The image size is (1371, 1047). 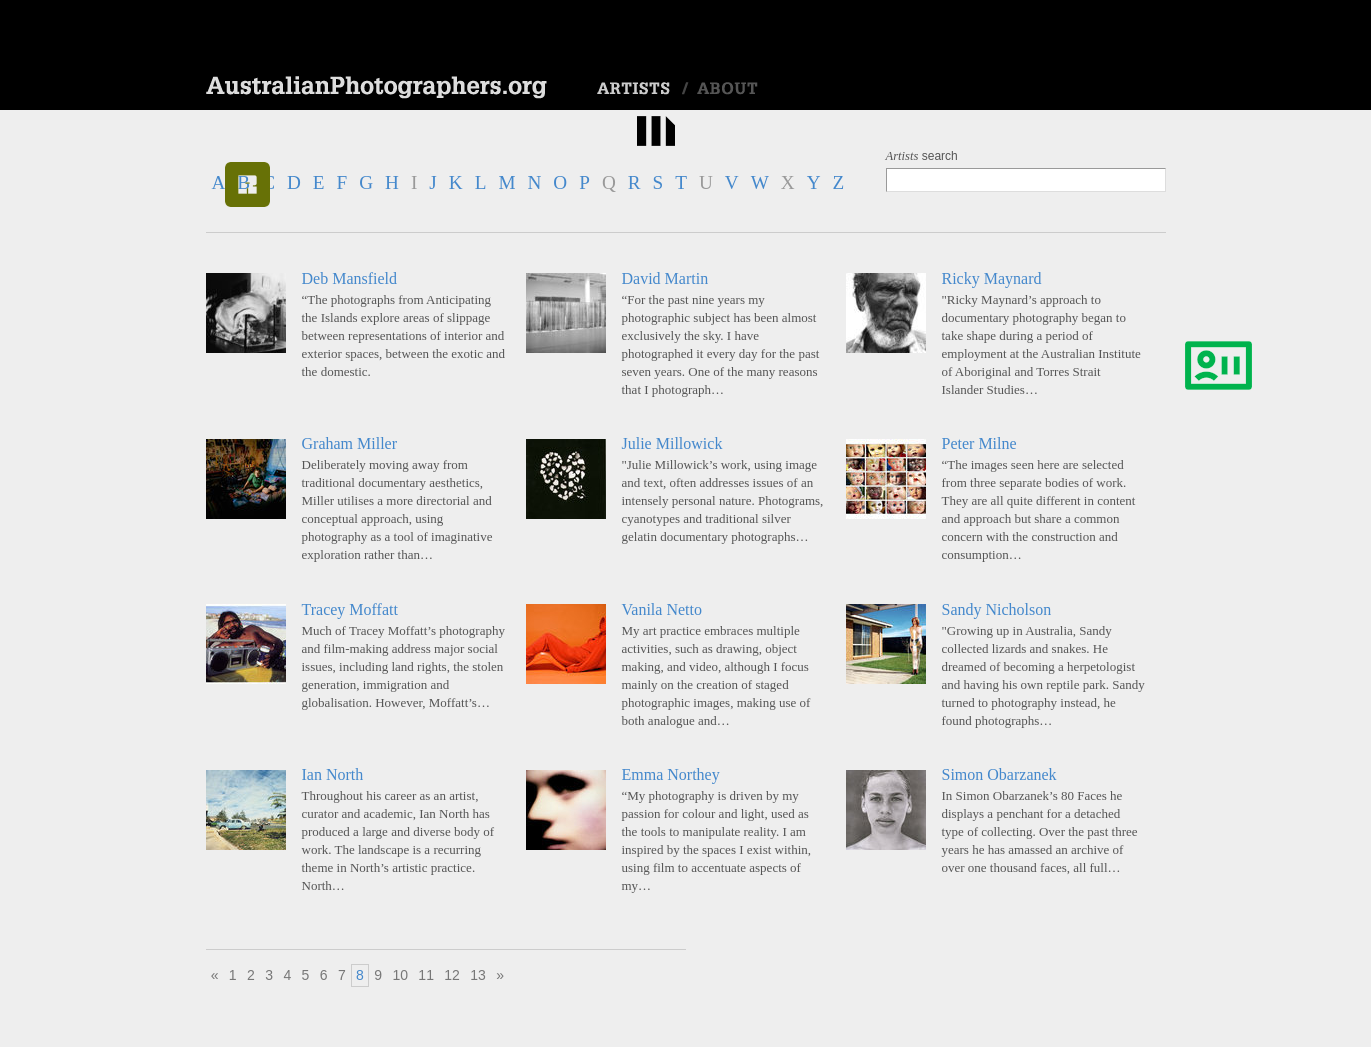 I want to click on ruff python linter logo, so click(x=247, y=184).